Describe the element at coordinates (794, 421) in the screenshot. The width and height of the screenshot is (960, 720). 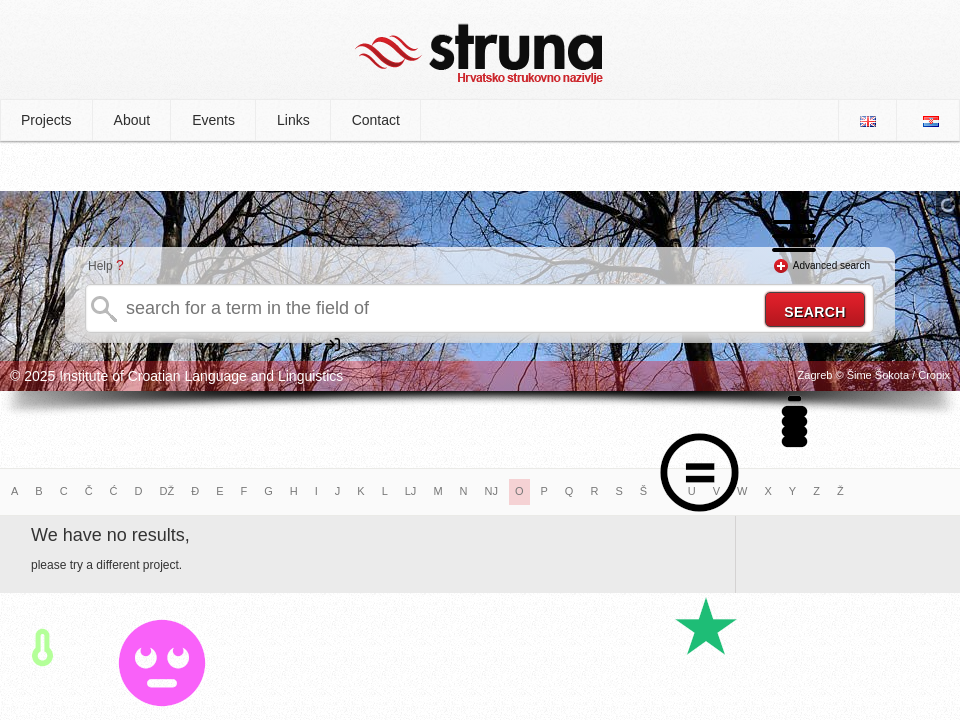
I see `track your water intake` at that location.